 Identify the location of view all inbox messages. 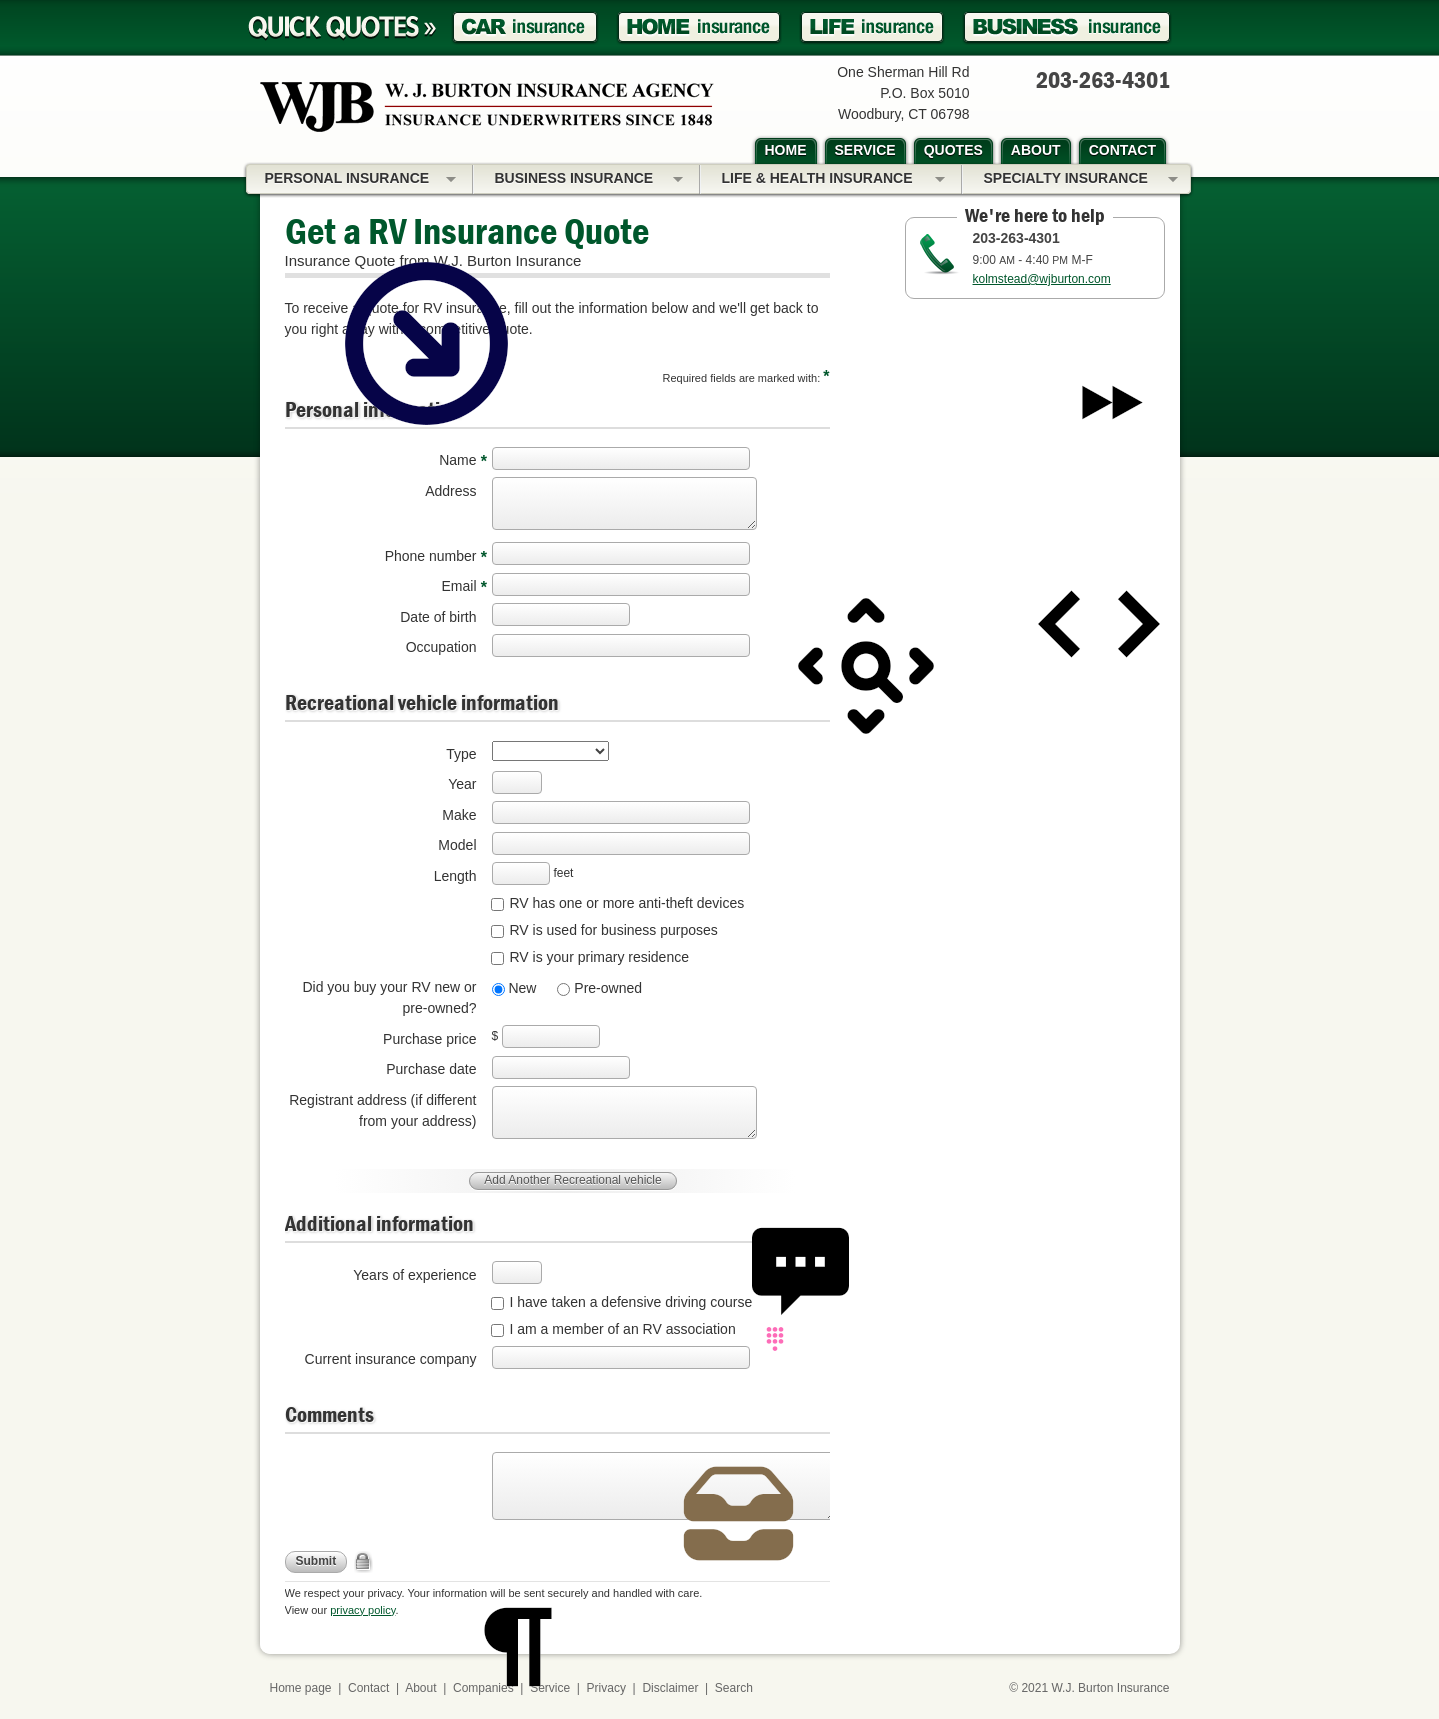
(738, 1513).